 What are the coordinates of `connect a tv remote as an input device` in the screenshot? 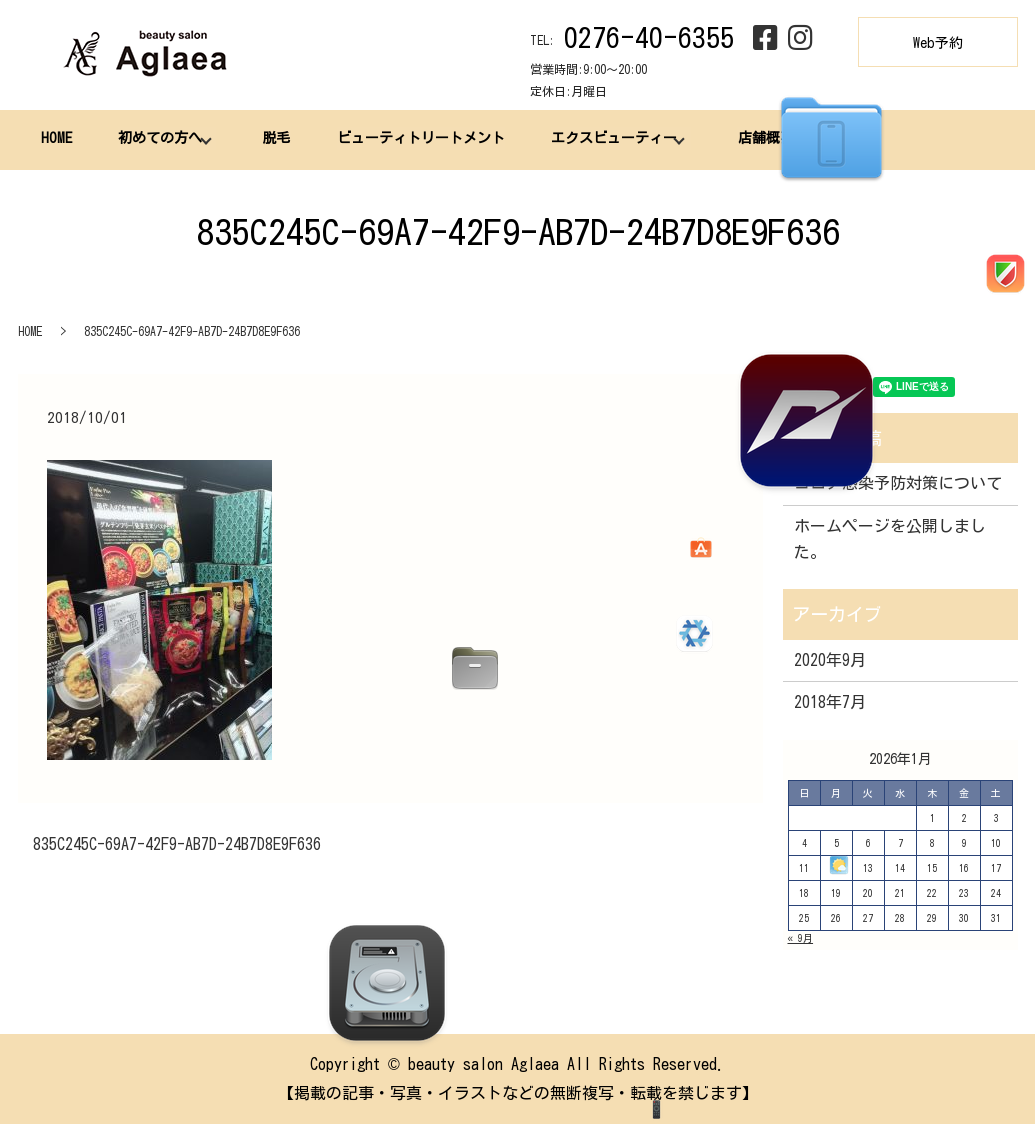 It's located at (656, 1109).